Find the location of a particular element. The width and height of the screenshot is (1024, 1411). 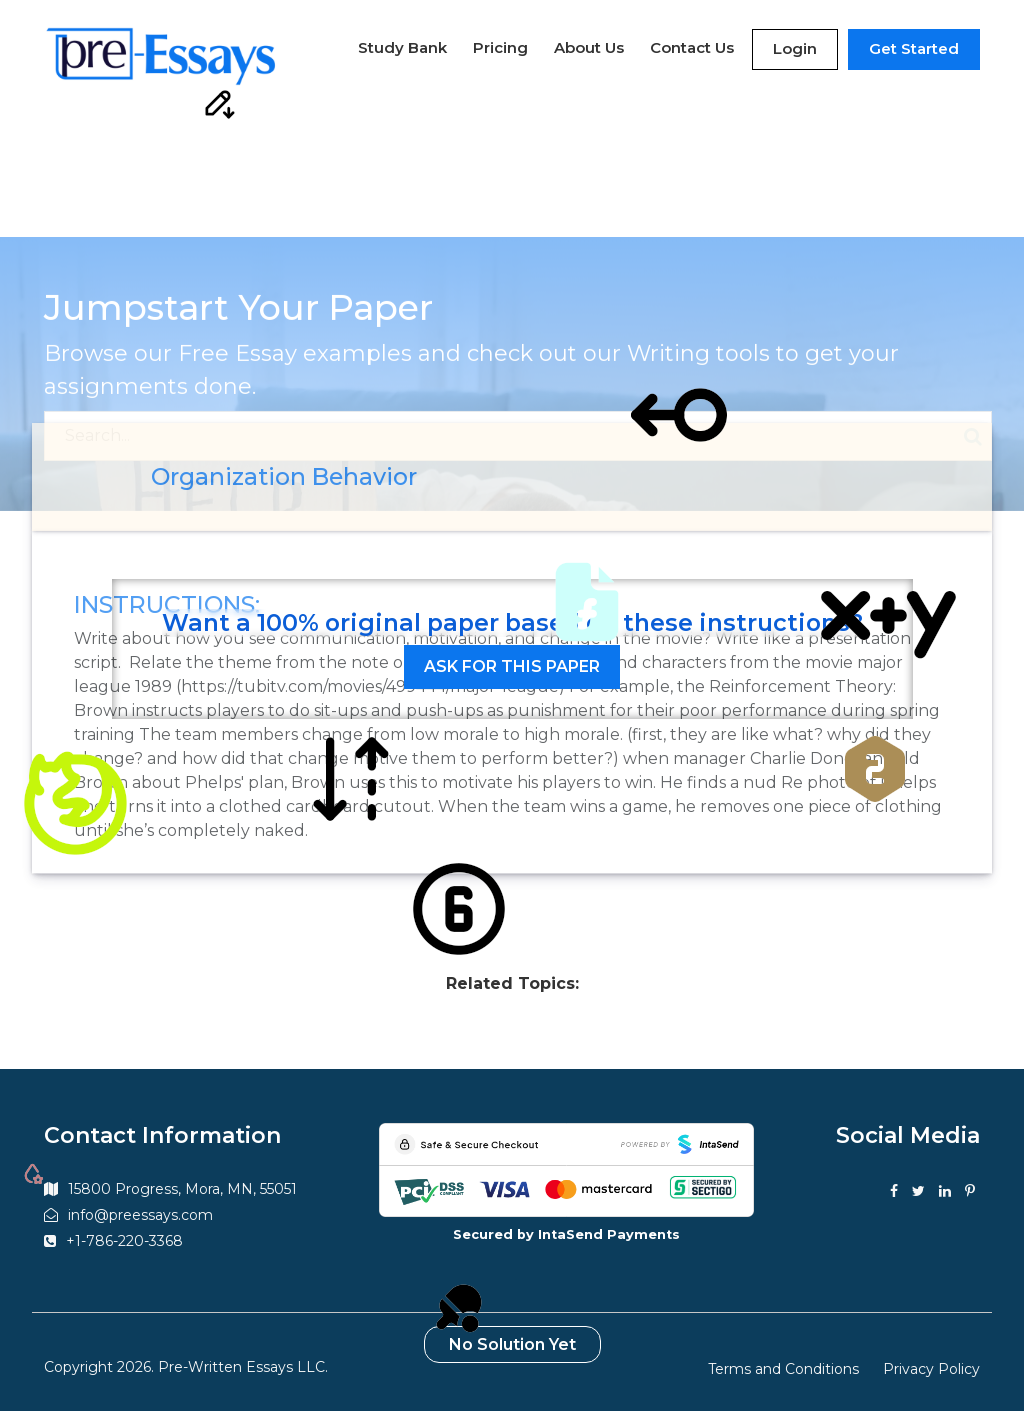

transfer data downward is located at coordinates (351, 779).